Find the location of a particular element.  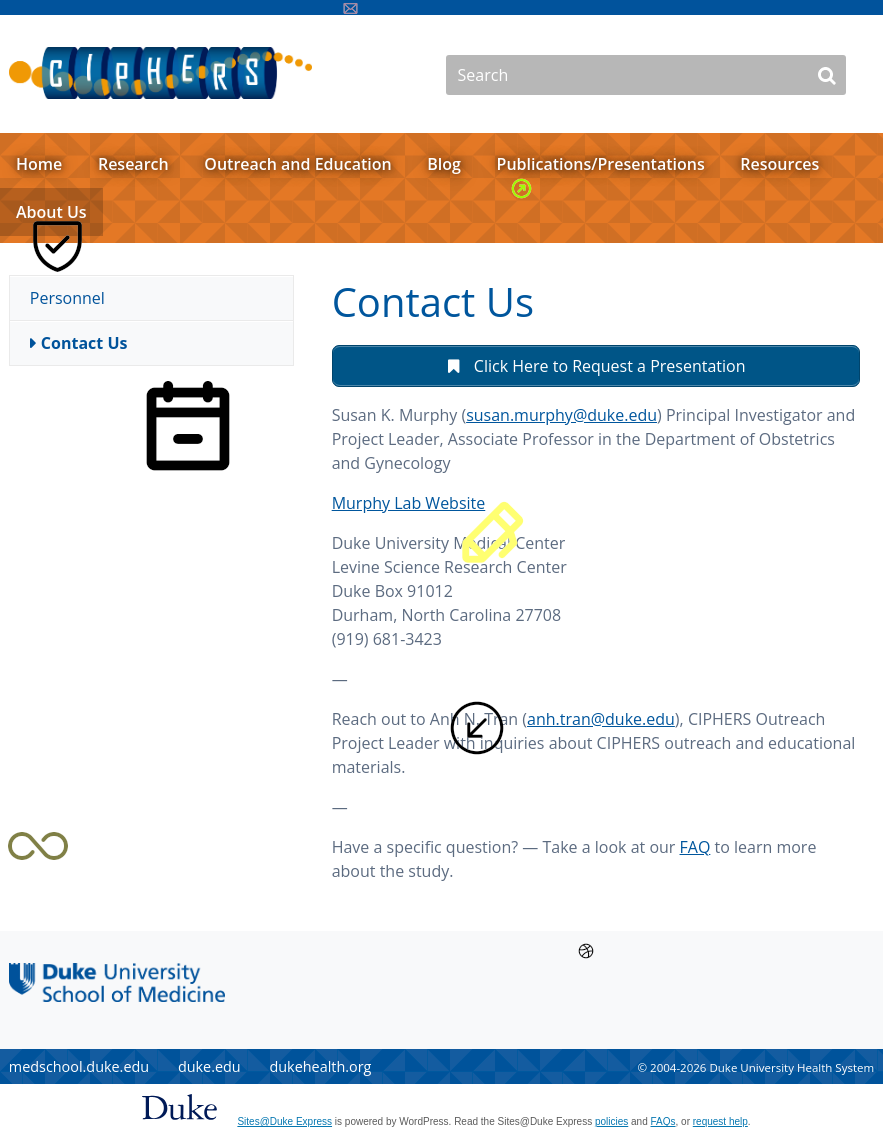

indicates unlimited or infinite content is located at coordinates (38, 846).